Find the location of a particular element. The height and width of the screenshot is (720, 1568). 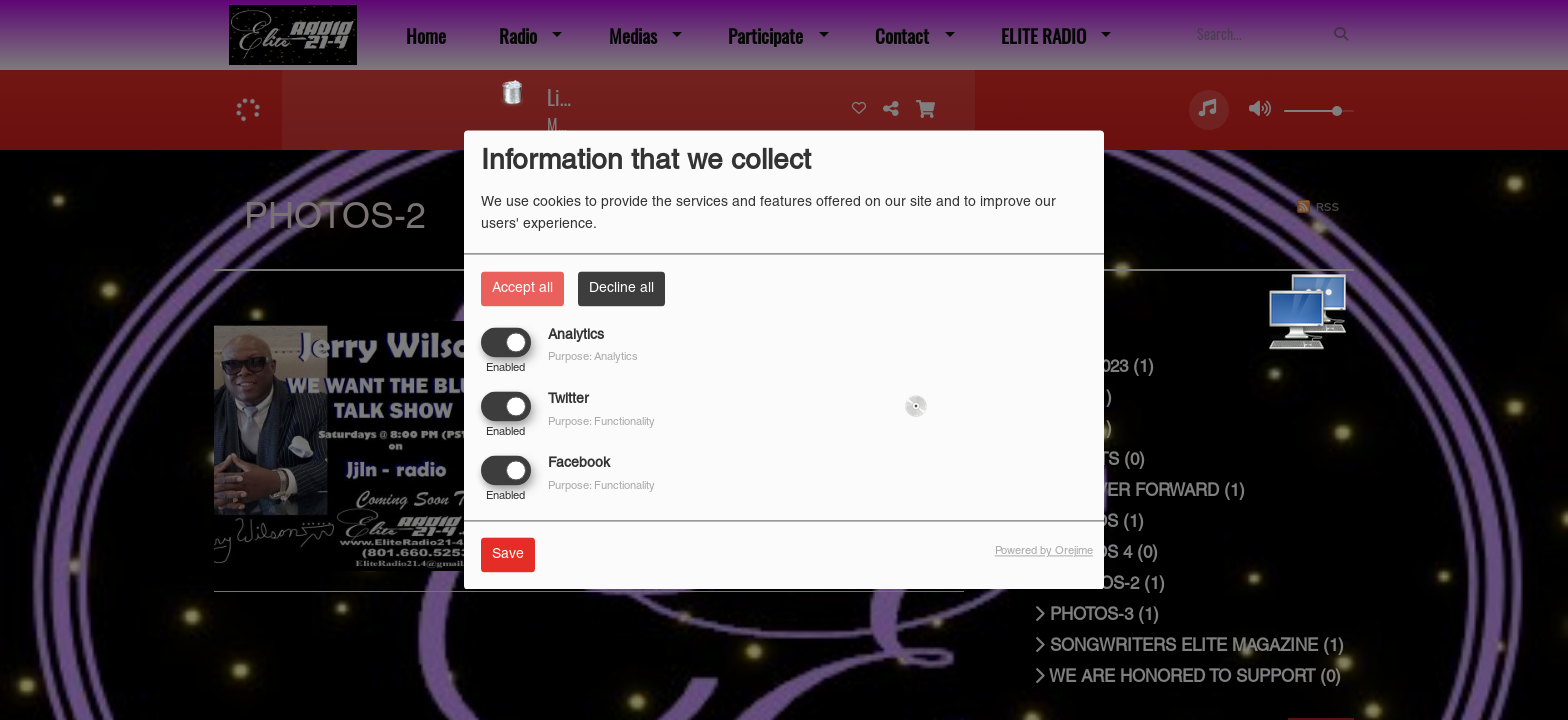

indicates incoming network data transfer is located at coordinates (1307, 312).